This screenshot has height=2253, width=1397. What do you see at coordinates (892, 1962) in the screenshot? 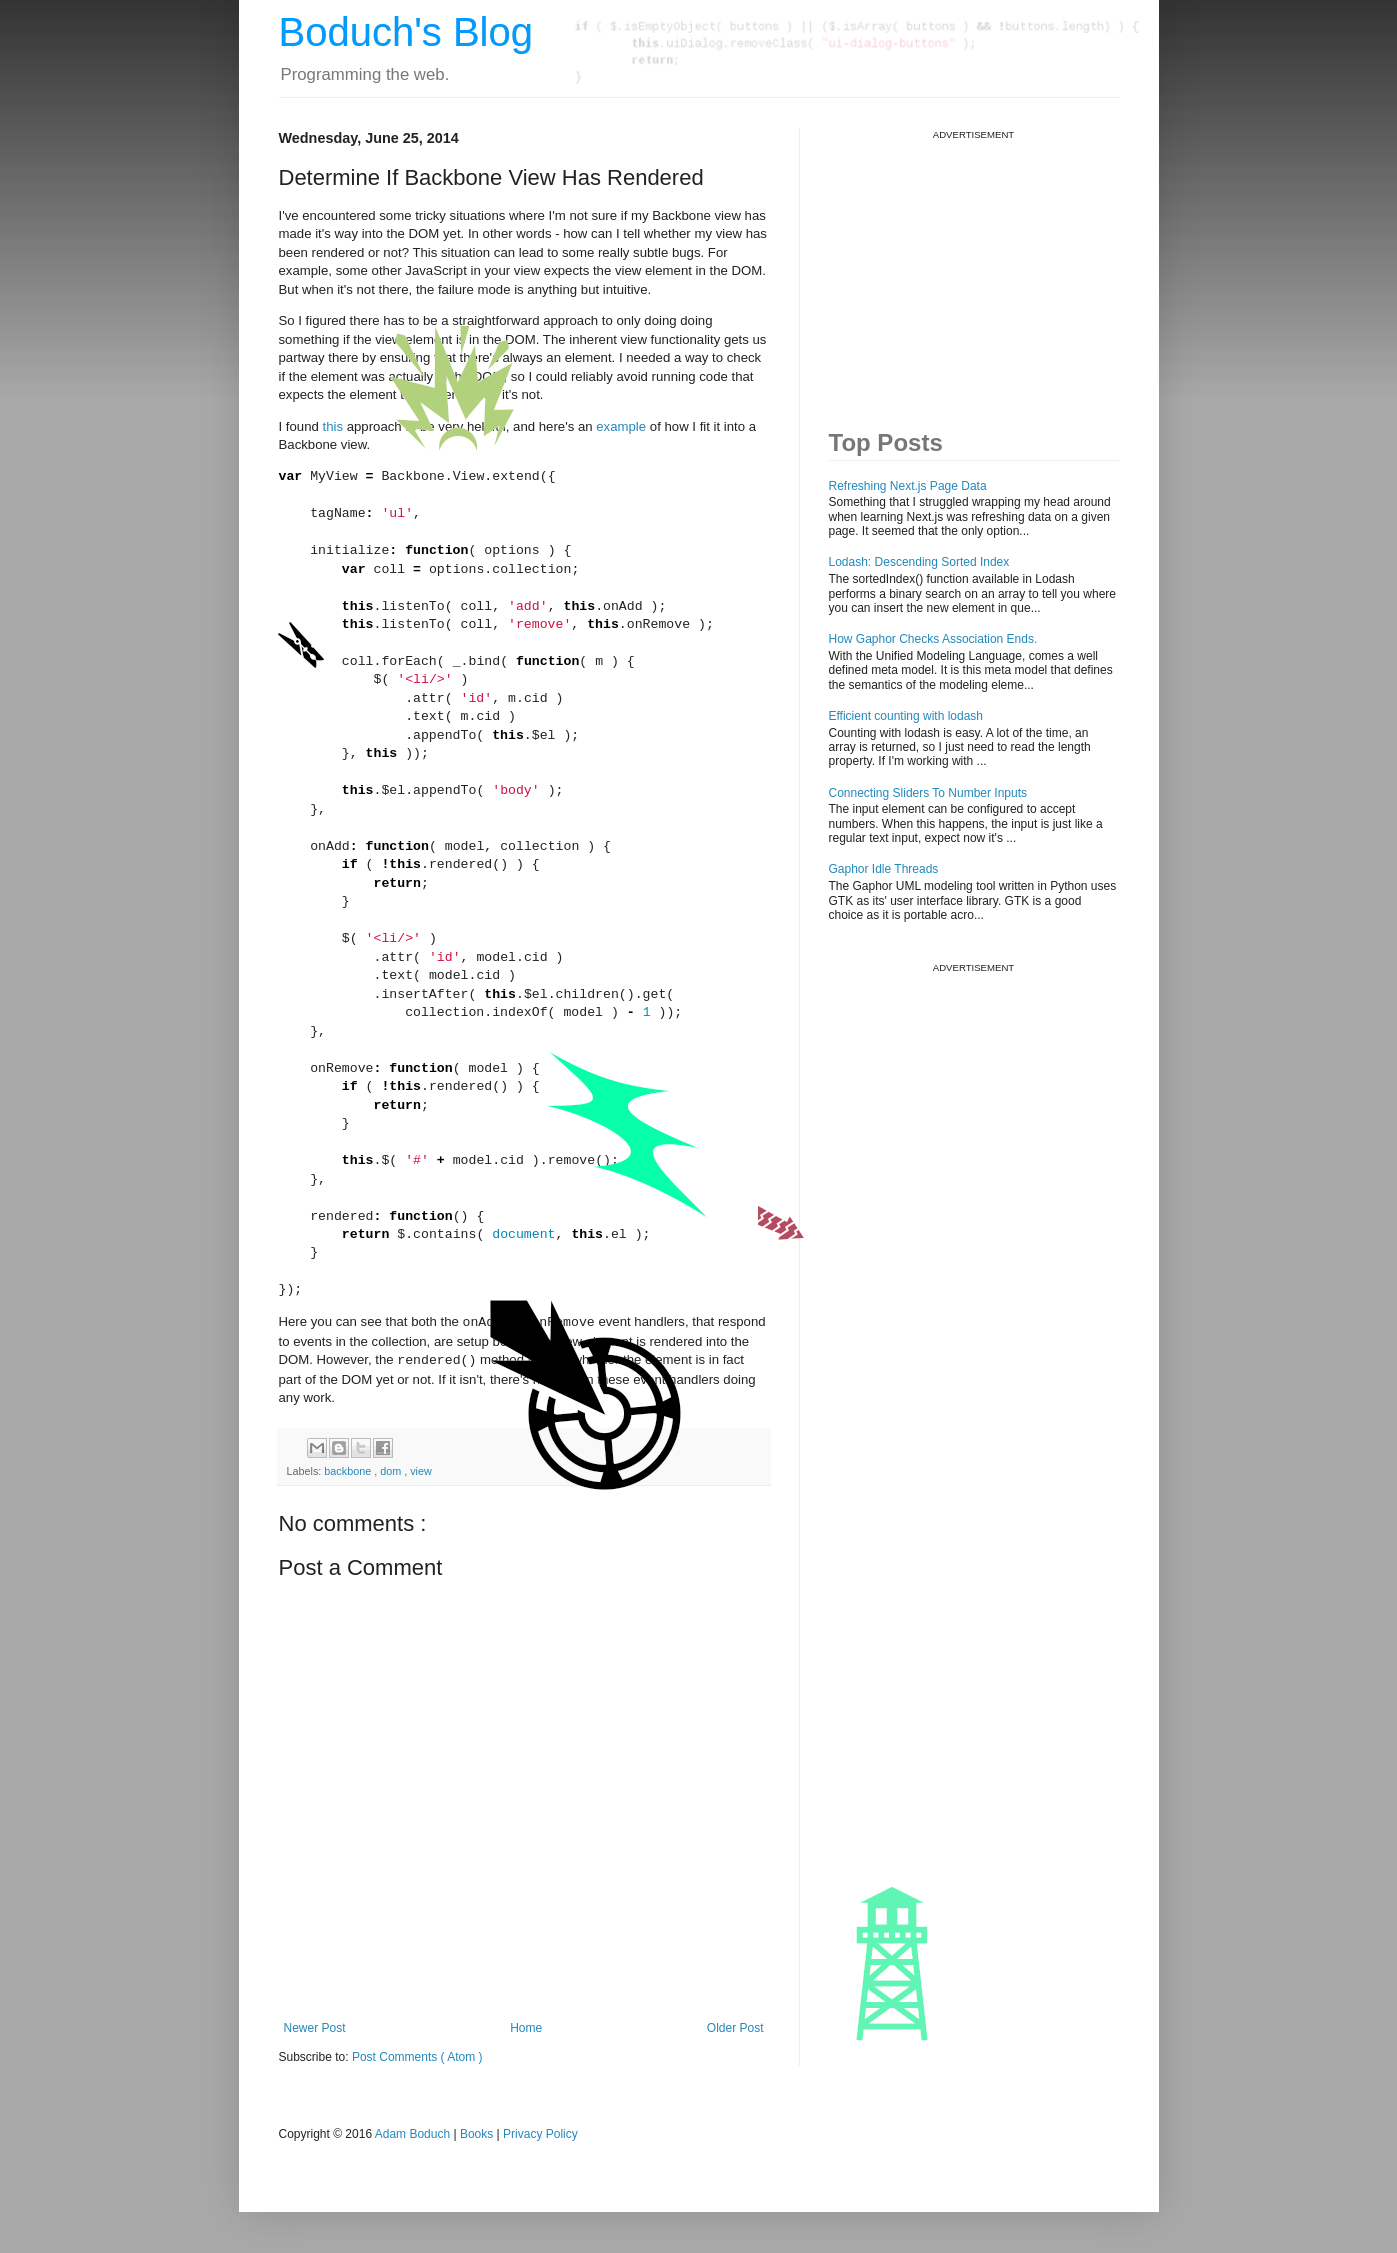
I see `view or access lookout points on a map` at bounding box center [892, 1962].